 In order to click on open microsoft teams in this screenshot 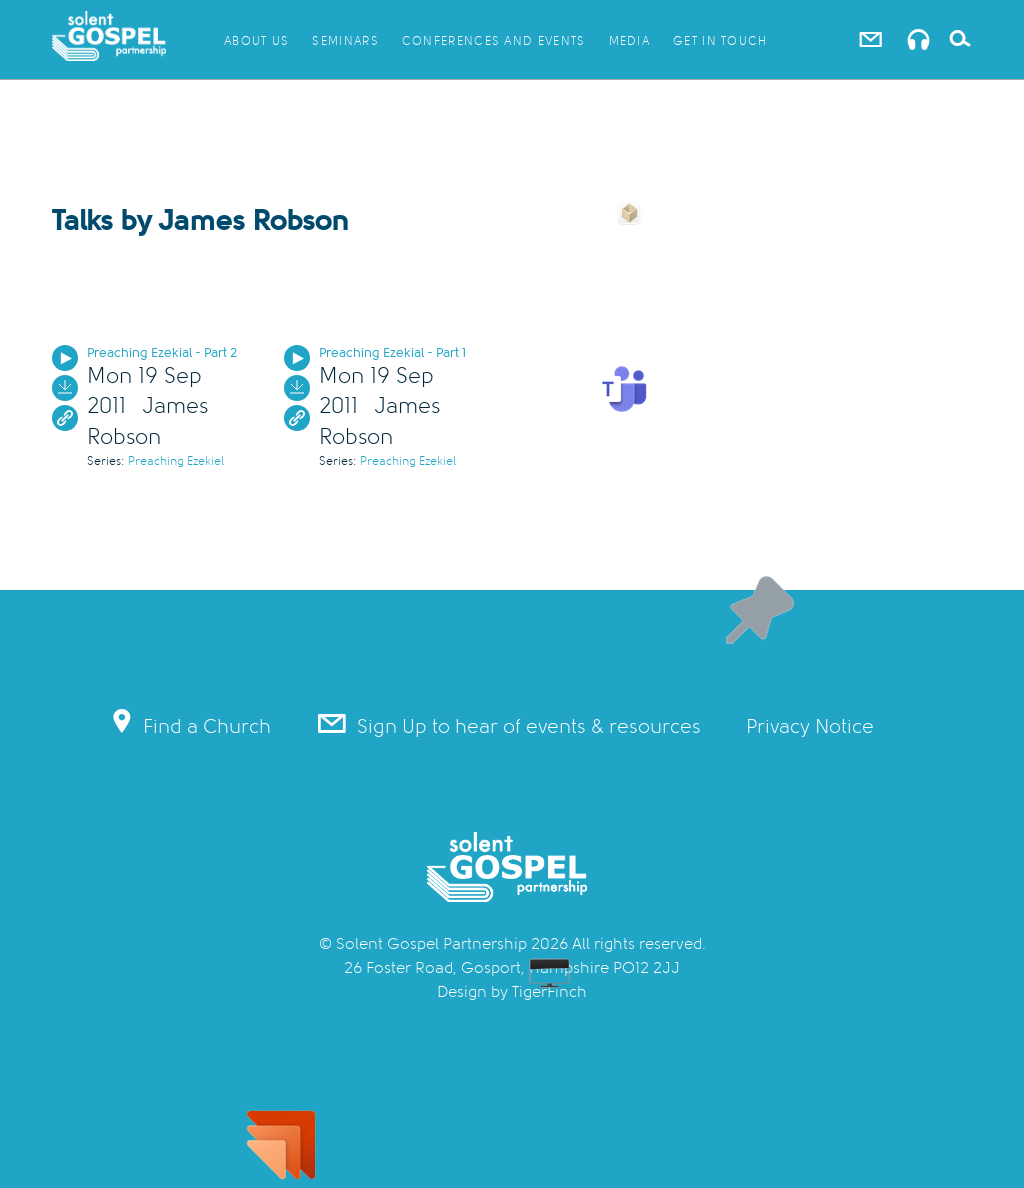, I will do `click(621, 389)`.